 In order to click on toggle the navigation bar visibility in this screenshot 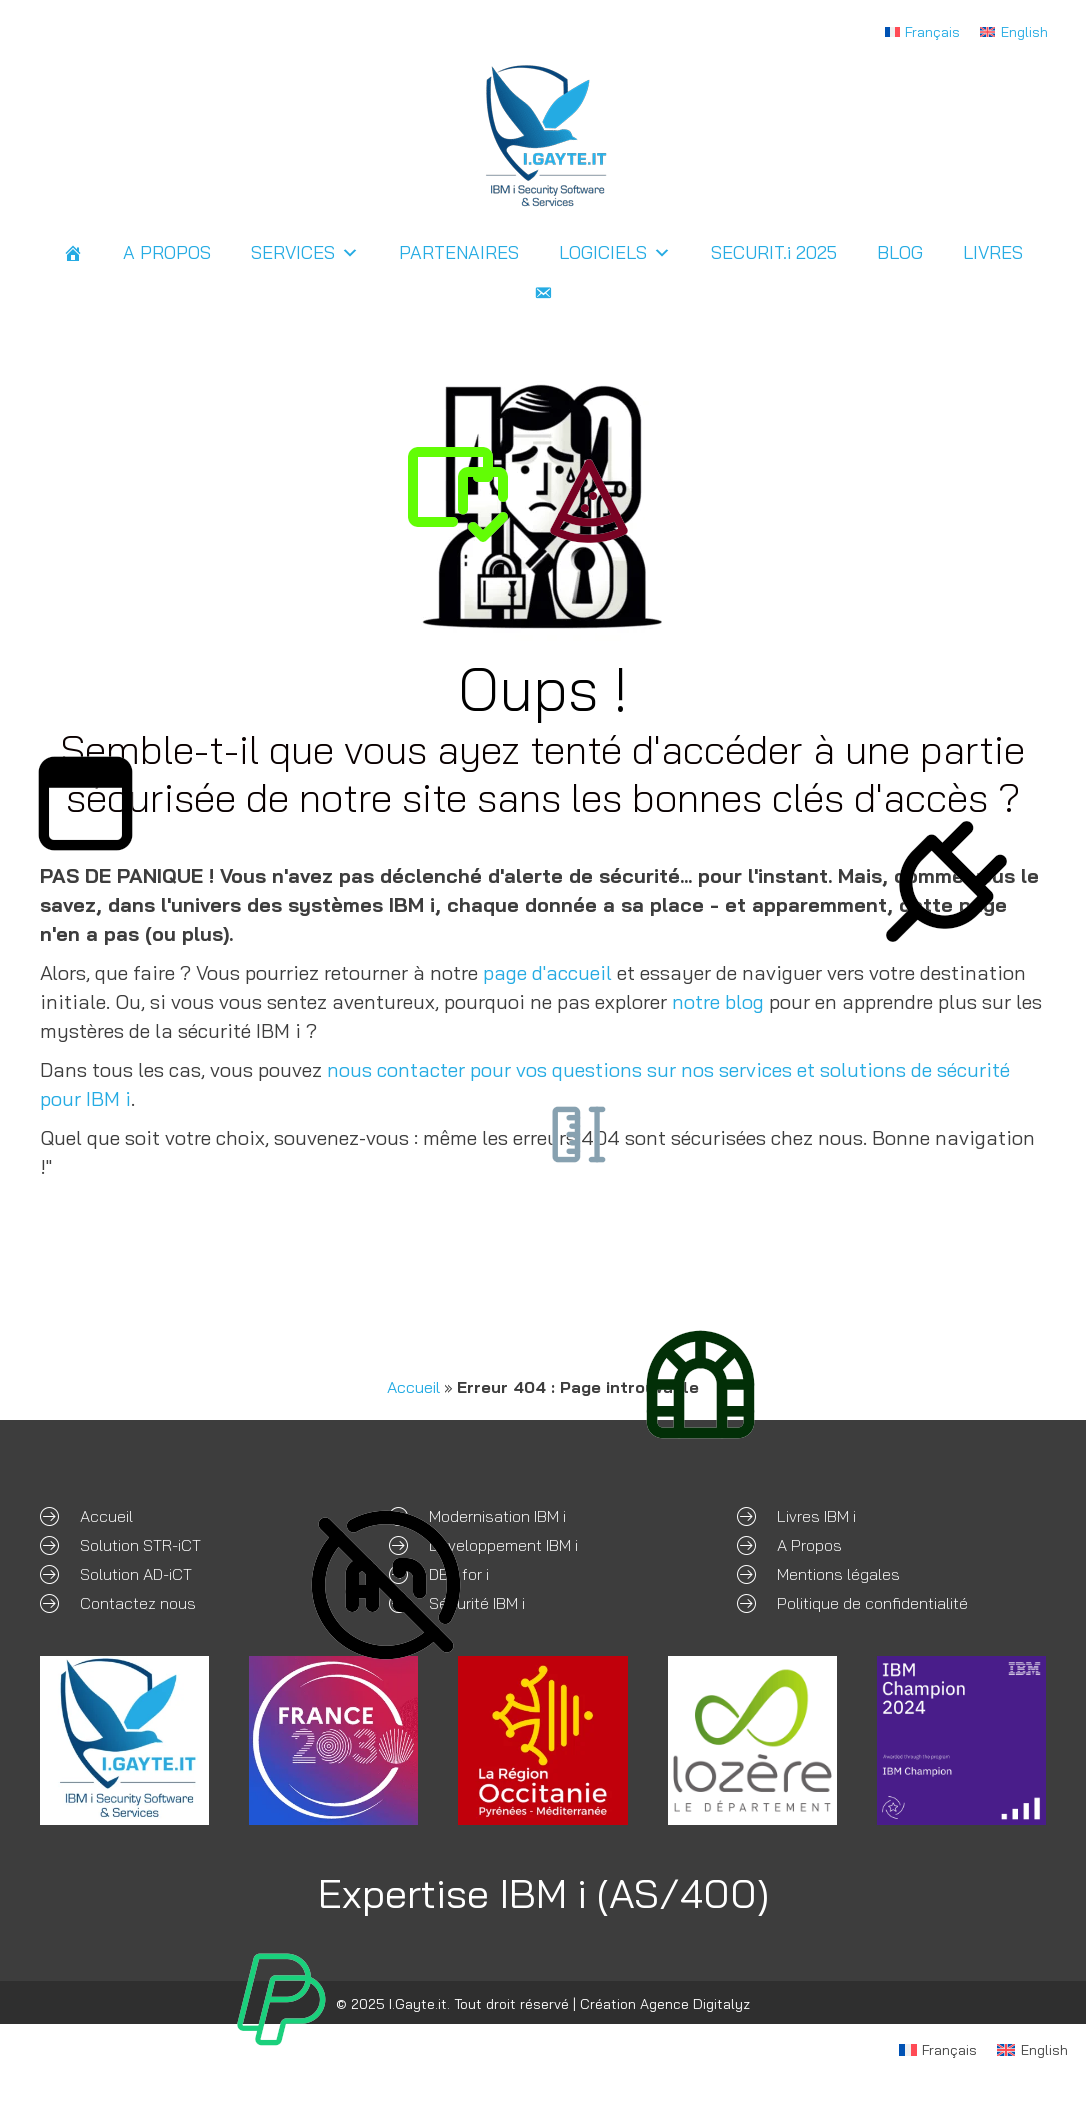, I will do `click(85, 803)`.